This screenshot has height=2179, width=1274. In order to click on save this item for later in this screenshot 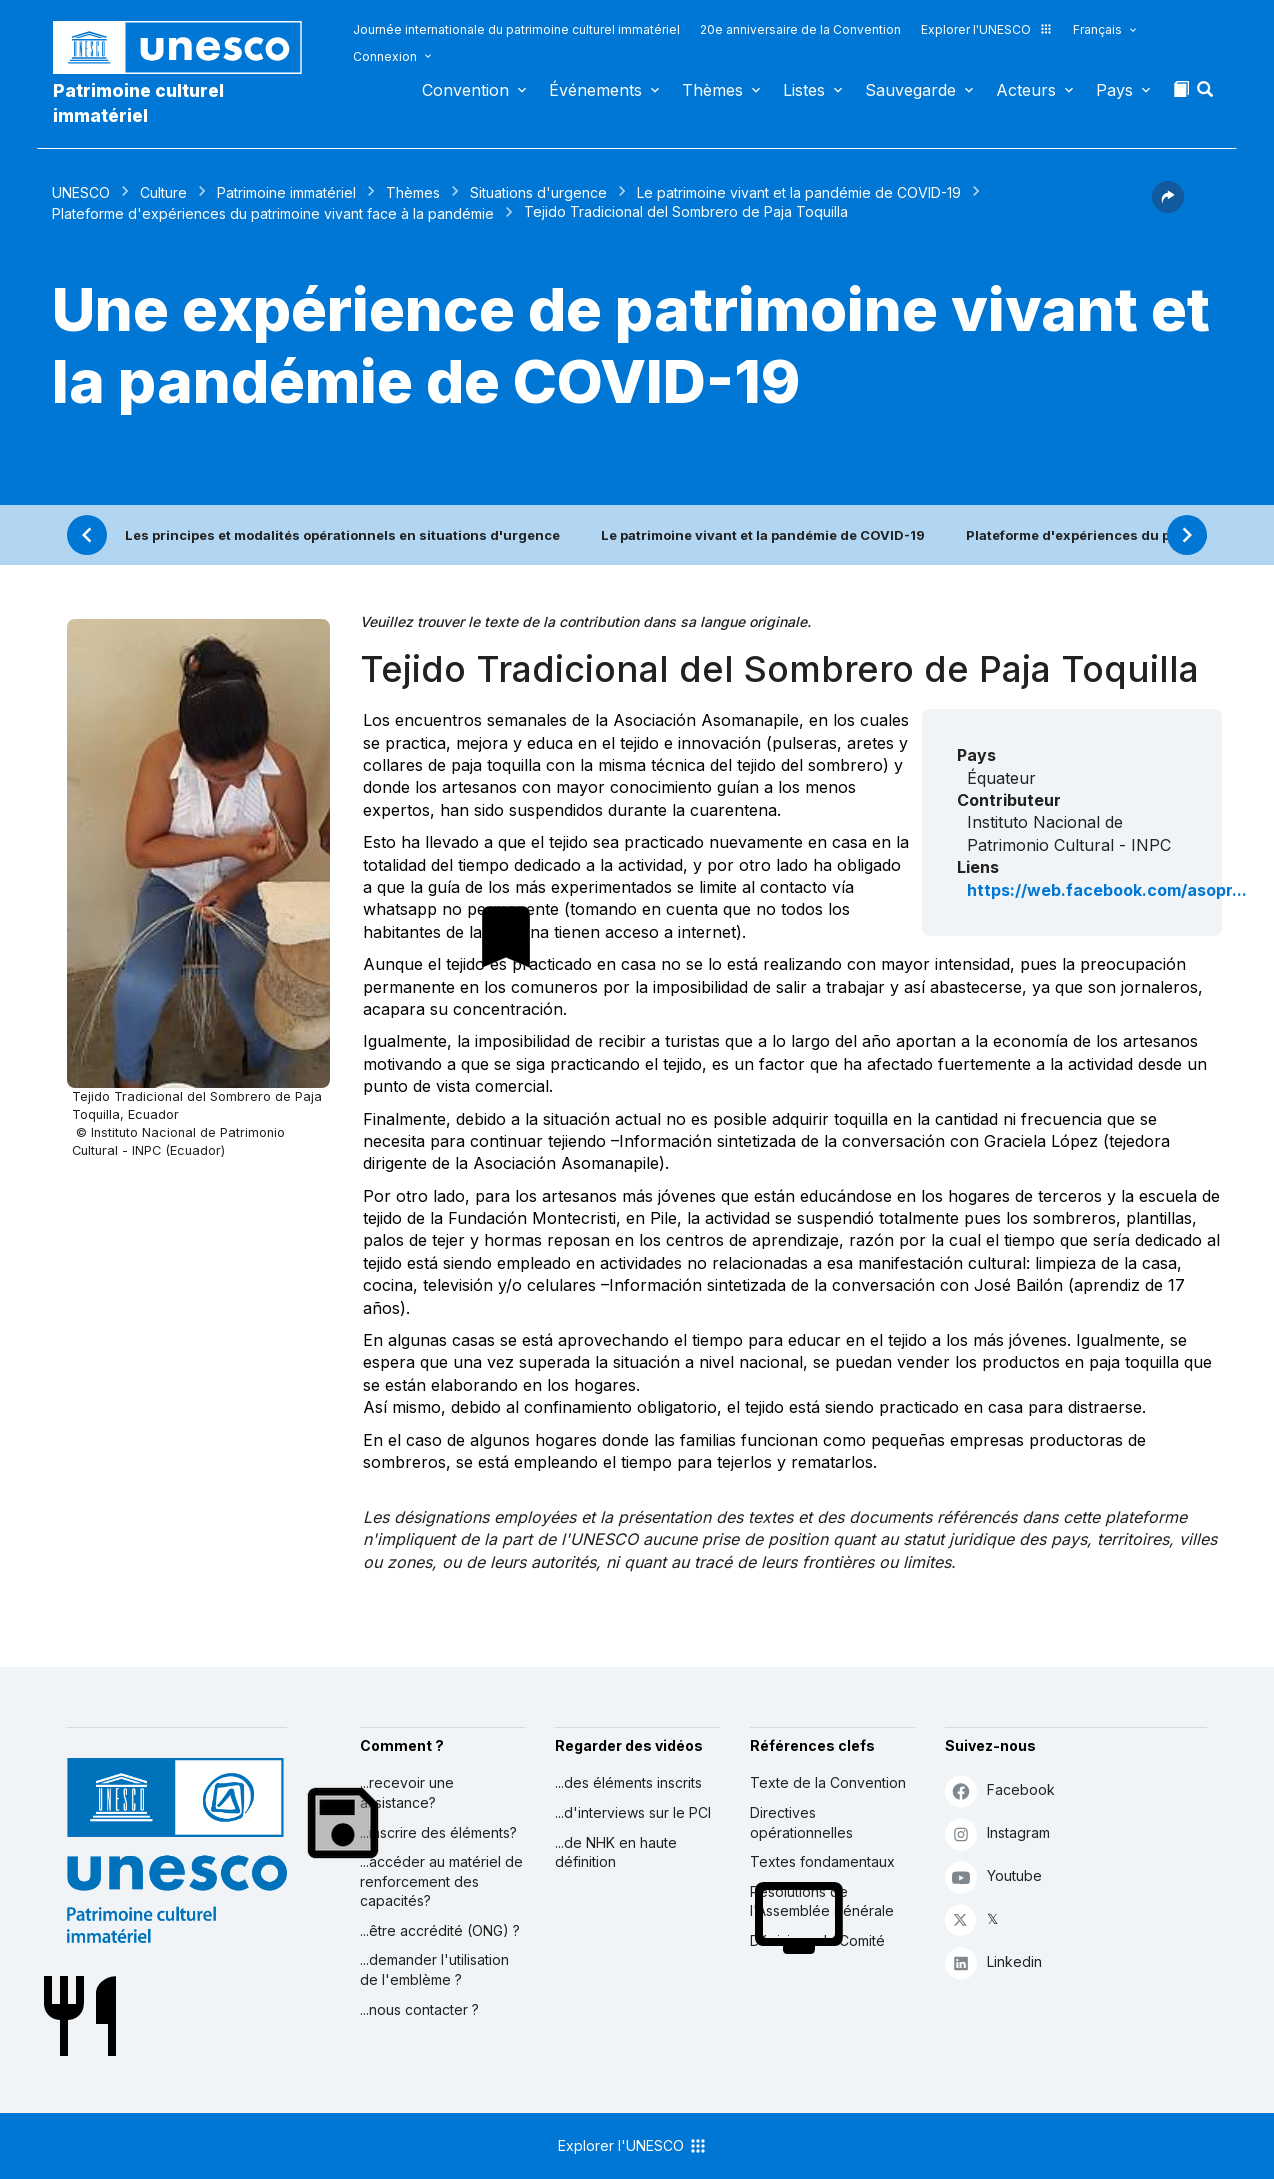, I will do `click(506, 937)`.